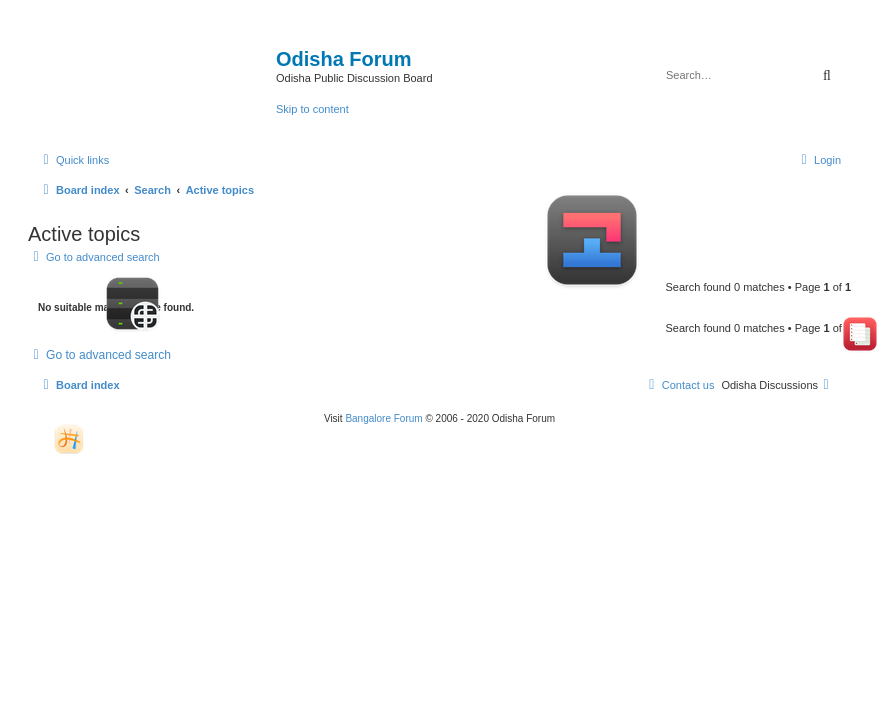 The height and width of the screenshot is (727, 879). What do you see at coordinates (592, 240) in the screenshot?
I see `launch quadrapassel tetris-style puzzle game` at bounding box center [592, 240].